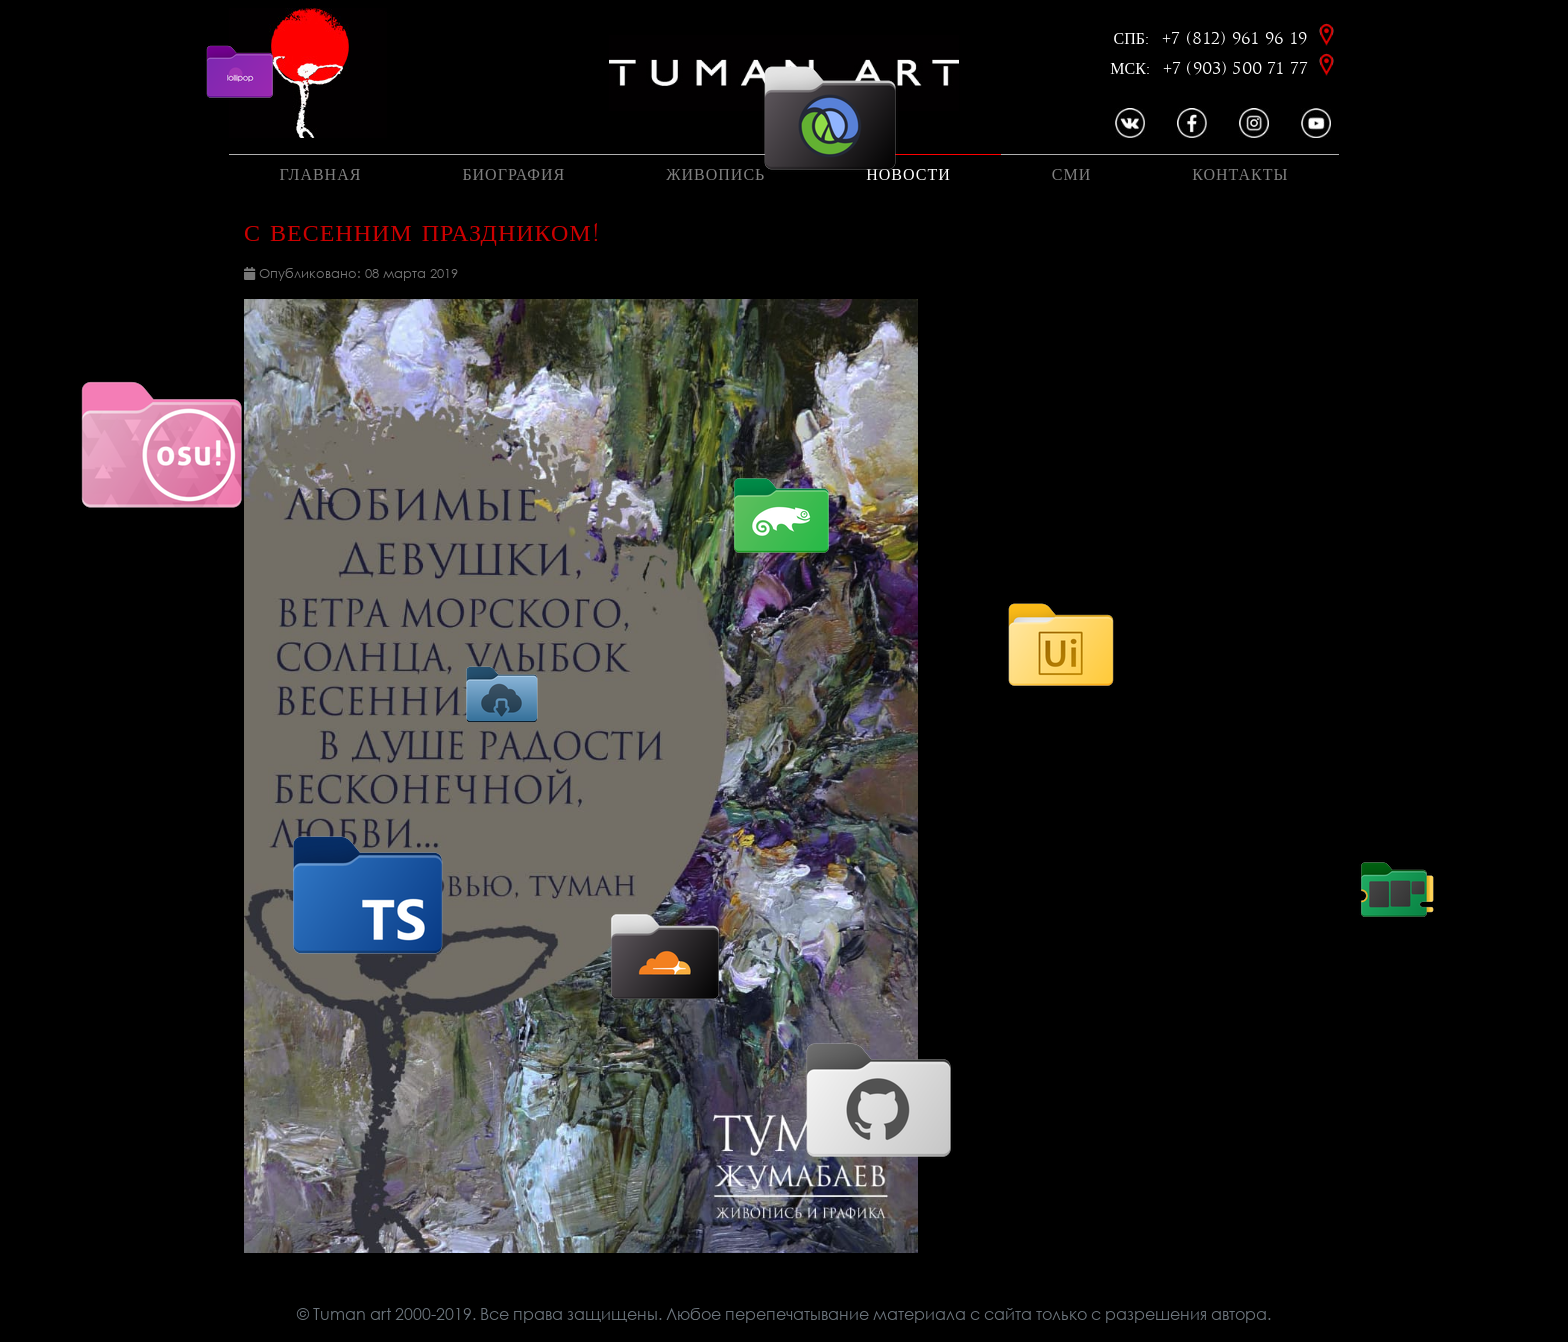 This screenshot has height=1342, width=1568. What do you see at coordinates (501, 696) in the screenshot?
I see `open downloads folder` at bounding box center [501, 696].